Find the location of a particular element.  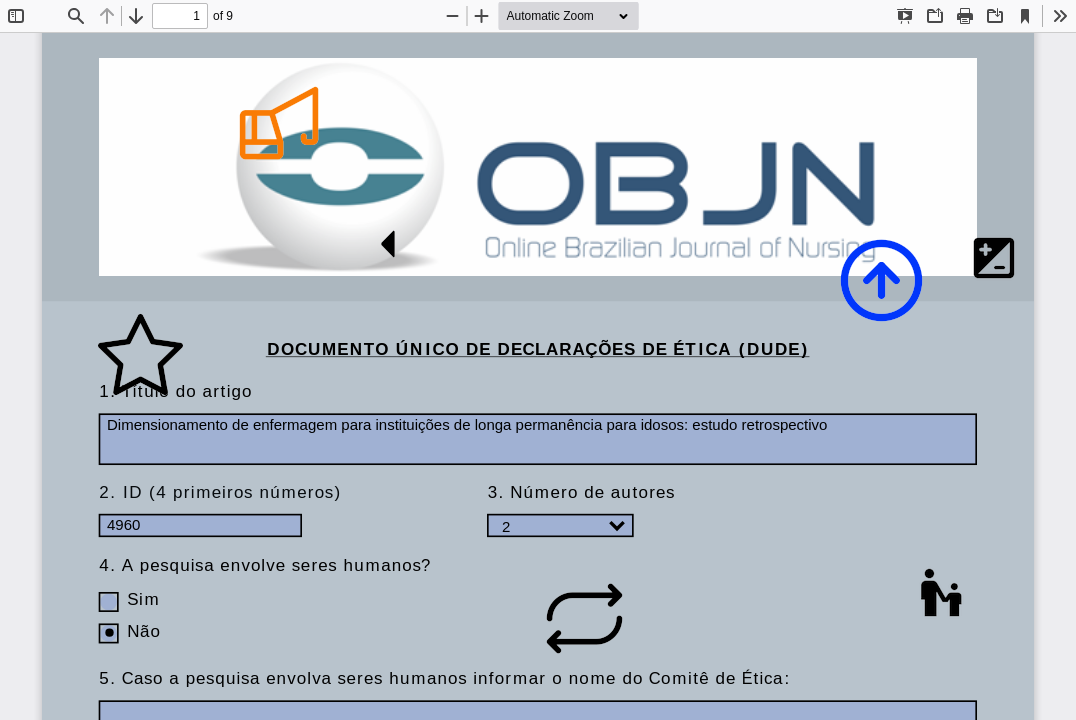

enable repeat mode for media playback is located at coordinates (584, 618).